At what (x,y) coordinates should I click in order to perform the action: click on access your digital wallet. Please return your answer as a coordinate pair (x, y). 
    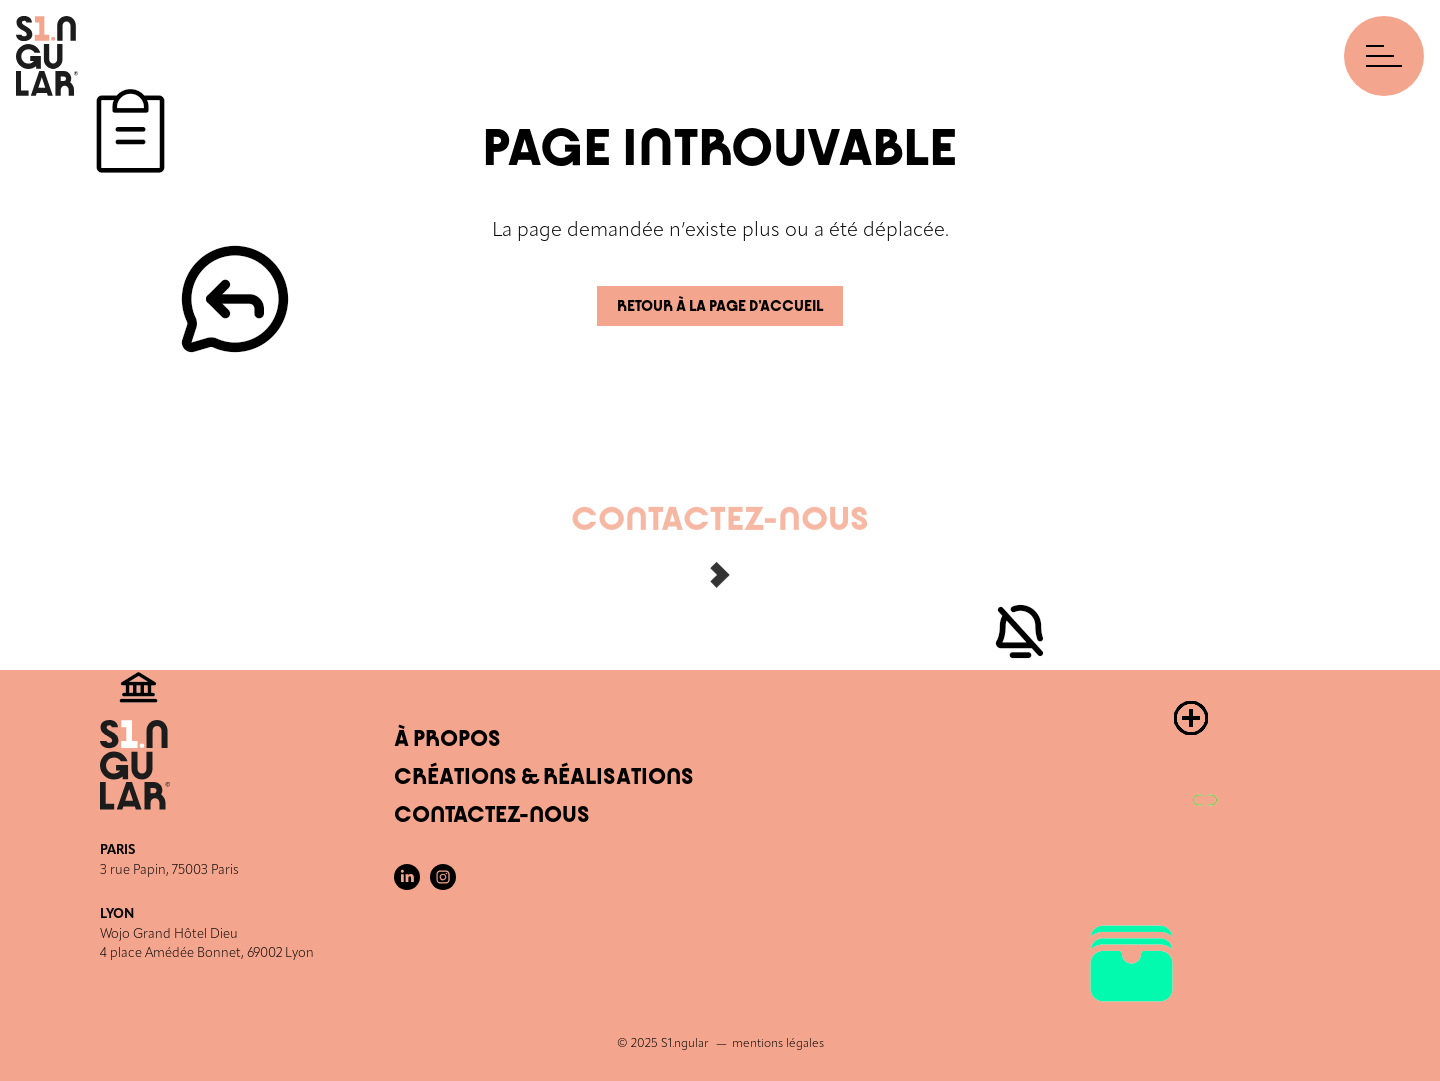
    Looking at the image, I should click on (1131, 963).